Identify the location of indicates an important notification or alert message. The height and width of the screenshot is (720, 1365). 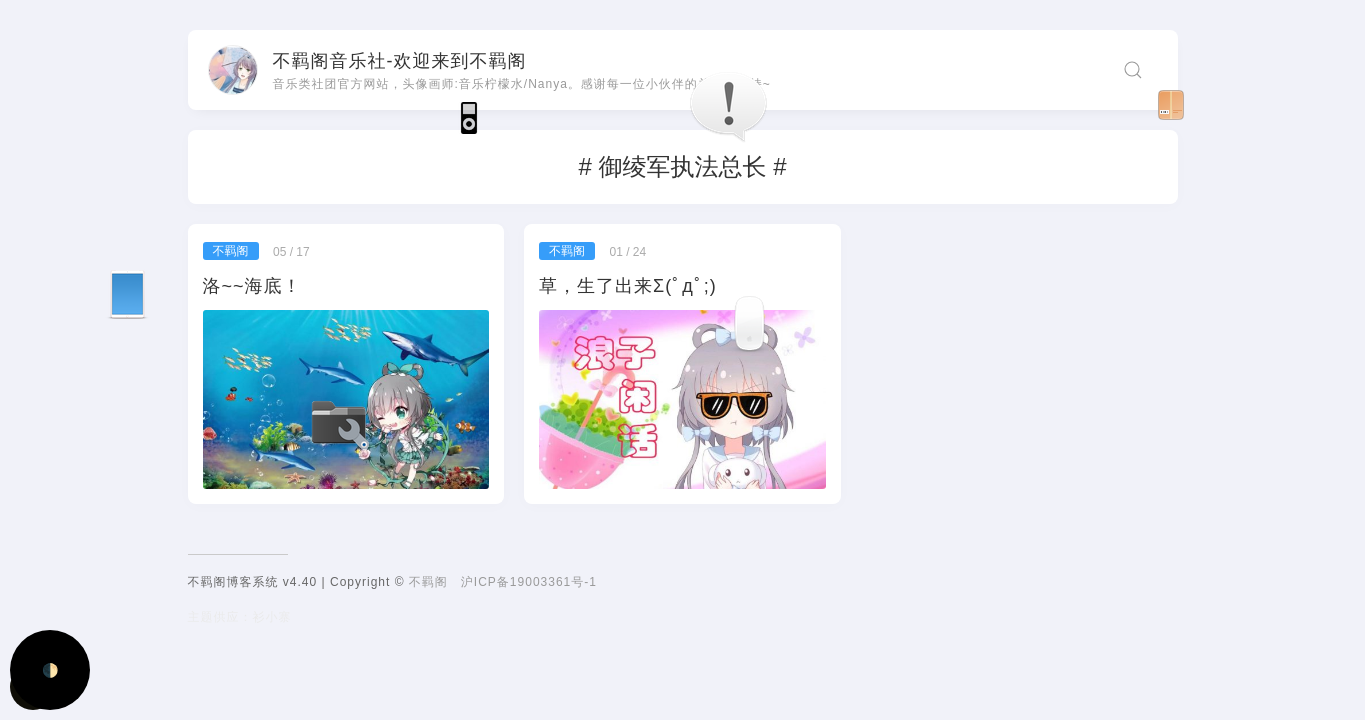
(729, 104).